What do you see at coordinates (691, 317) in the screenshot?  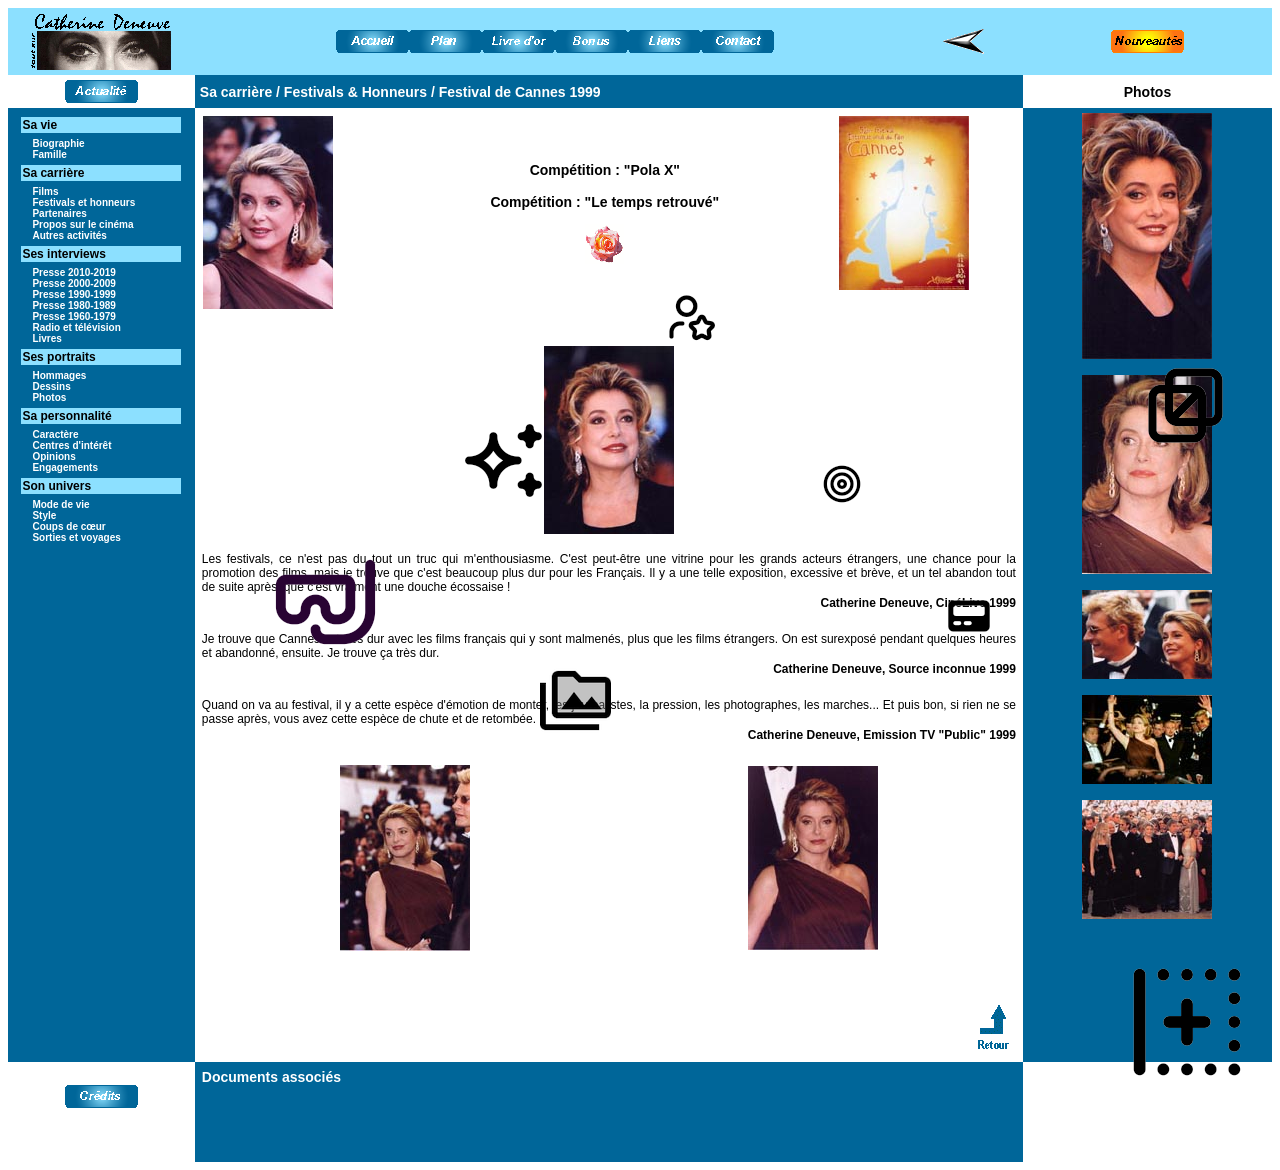 I see `view favorite or starred user` at bounding box center [691, 317].